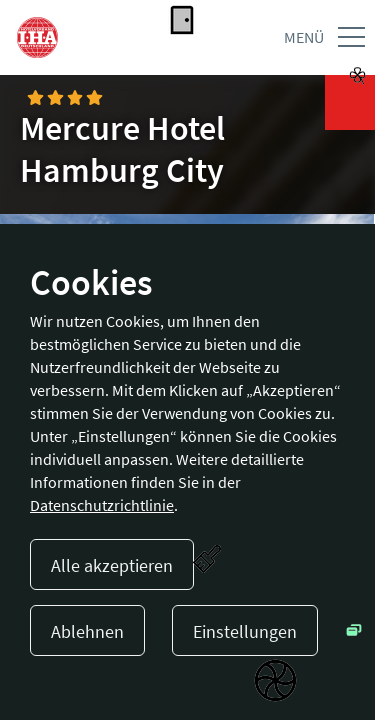 The width and height of the screenshot is (375, 720). Describe the element at coordinates (354, 630) in the screenshot. I see `restore window to previous size` at that location.